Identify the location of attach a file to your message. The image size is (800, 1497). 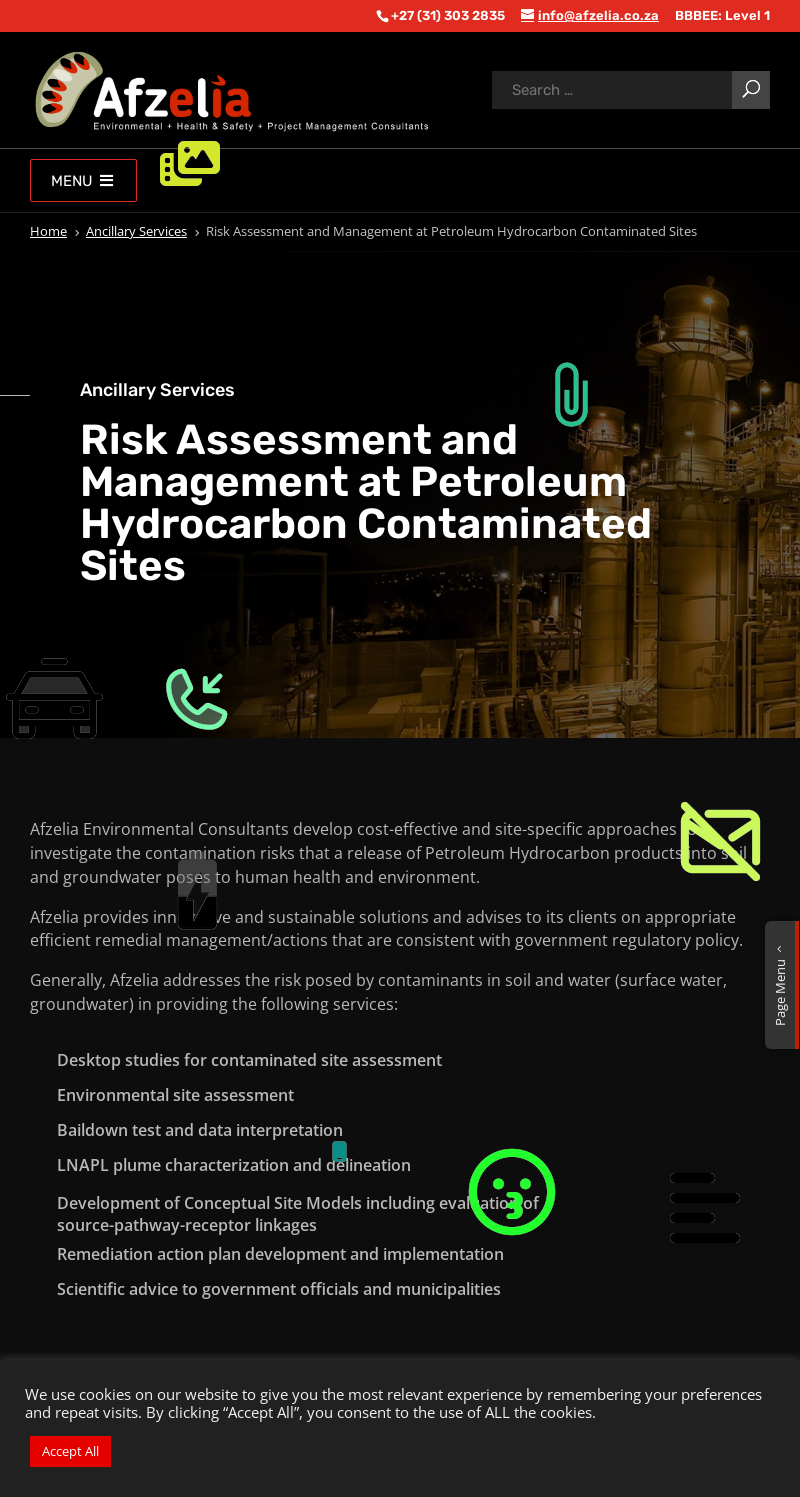
(571, 394).